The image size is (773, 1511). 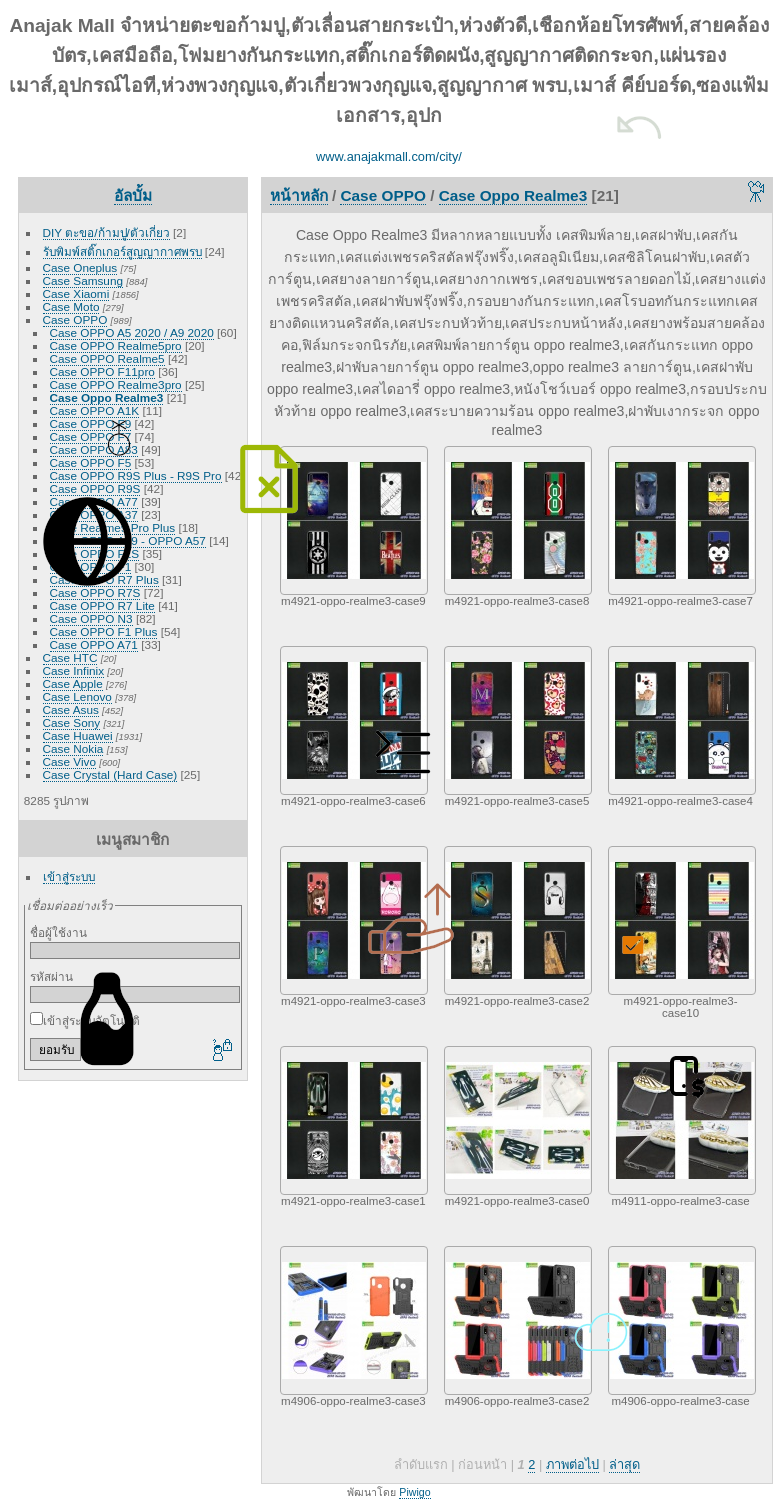 What do you see at coordinates (601, 1332) in the screenshot?
I see `cloud storage warning or alert` at bounding box center [601, 1332].